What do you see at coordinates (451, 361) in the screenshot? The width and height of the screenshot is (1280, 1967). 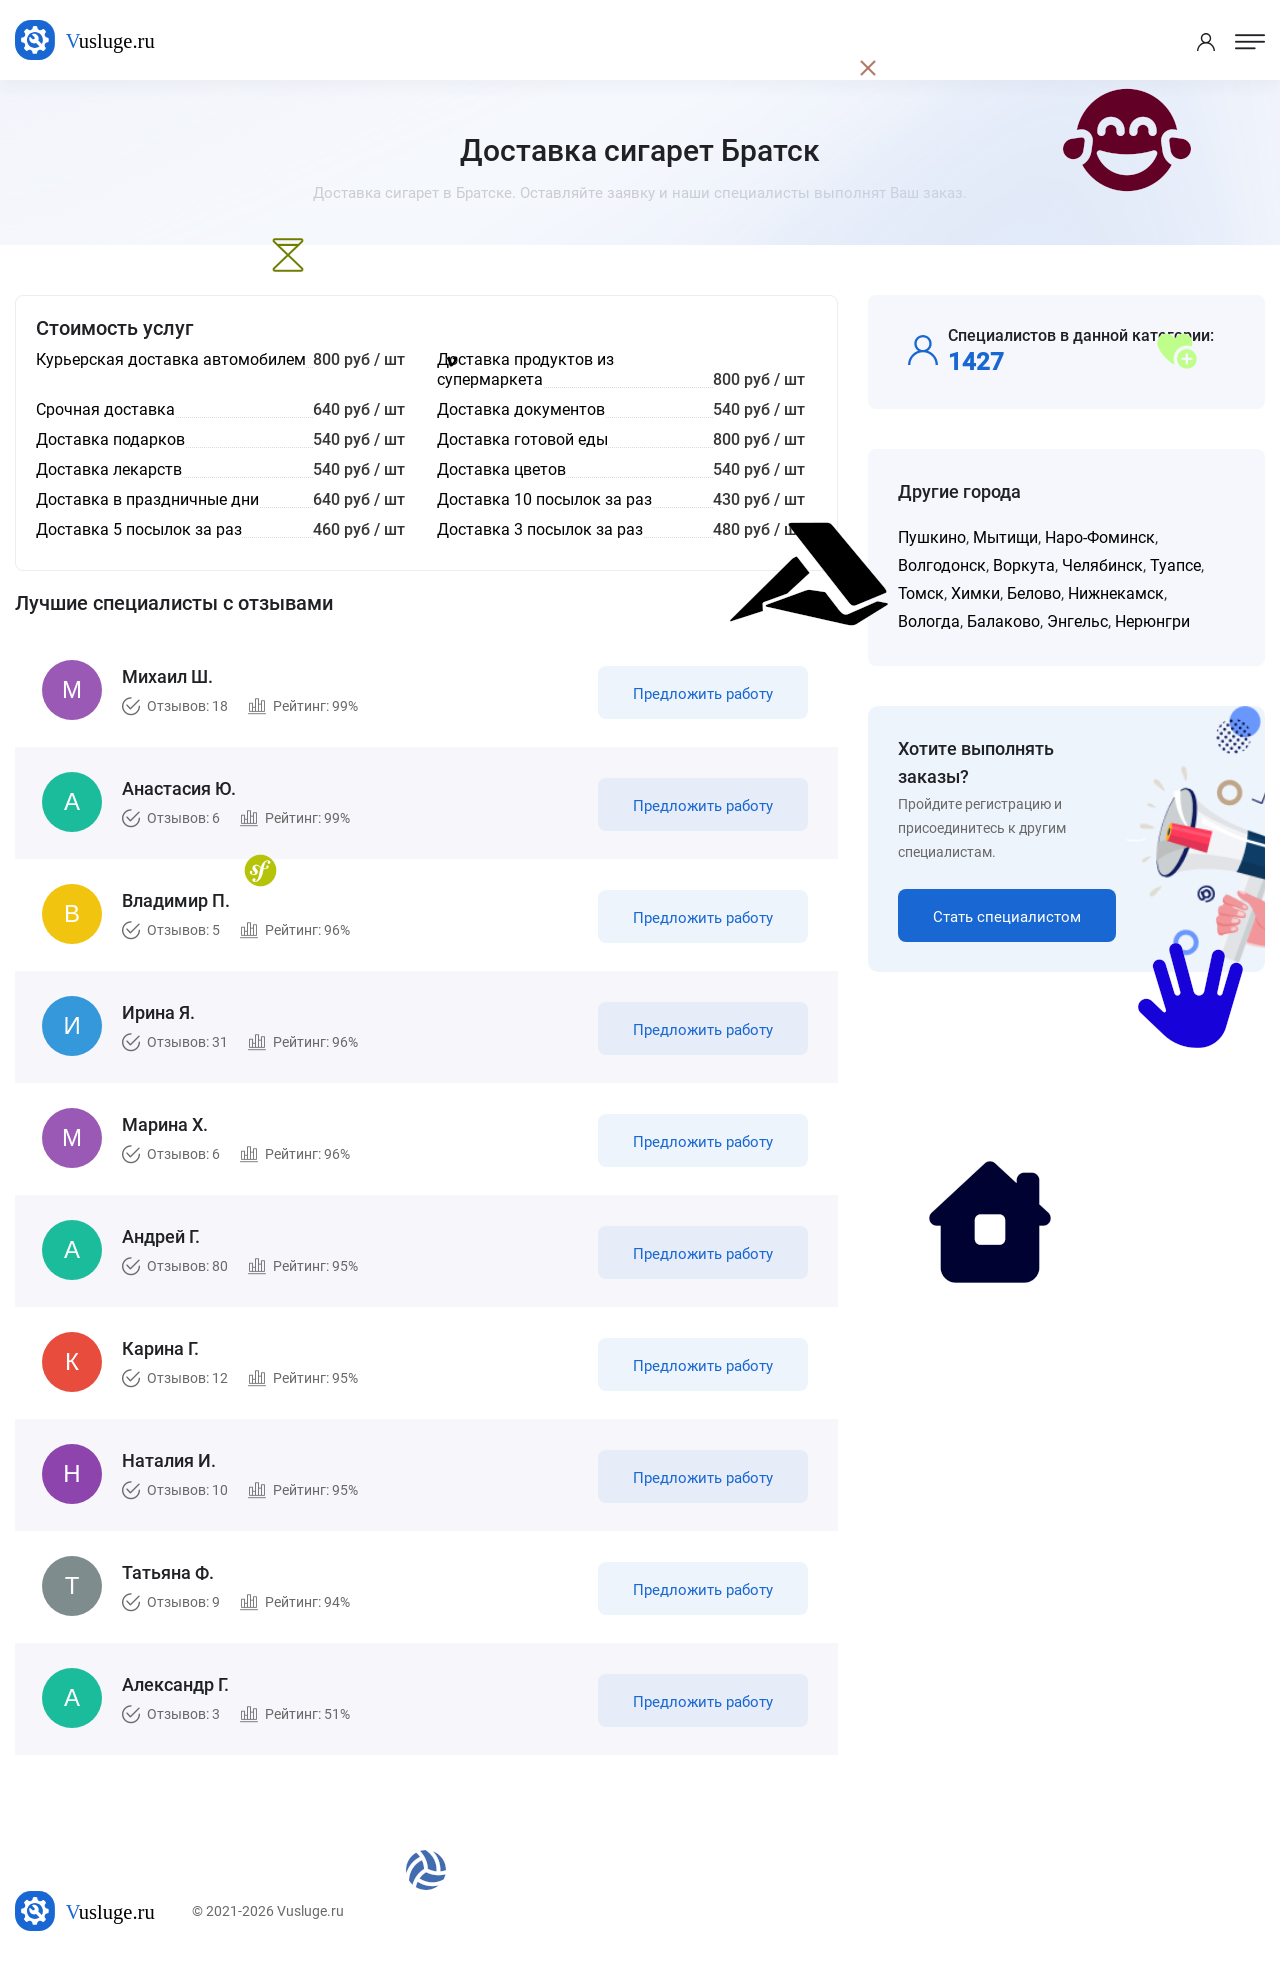 I see `open the Vimeo app` at bounding box center [451, 361].